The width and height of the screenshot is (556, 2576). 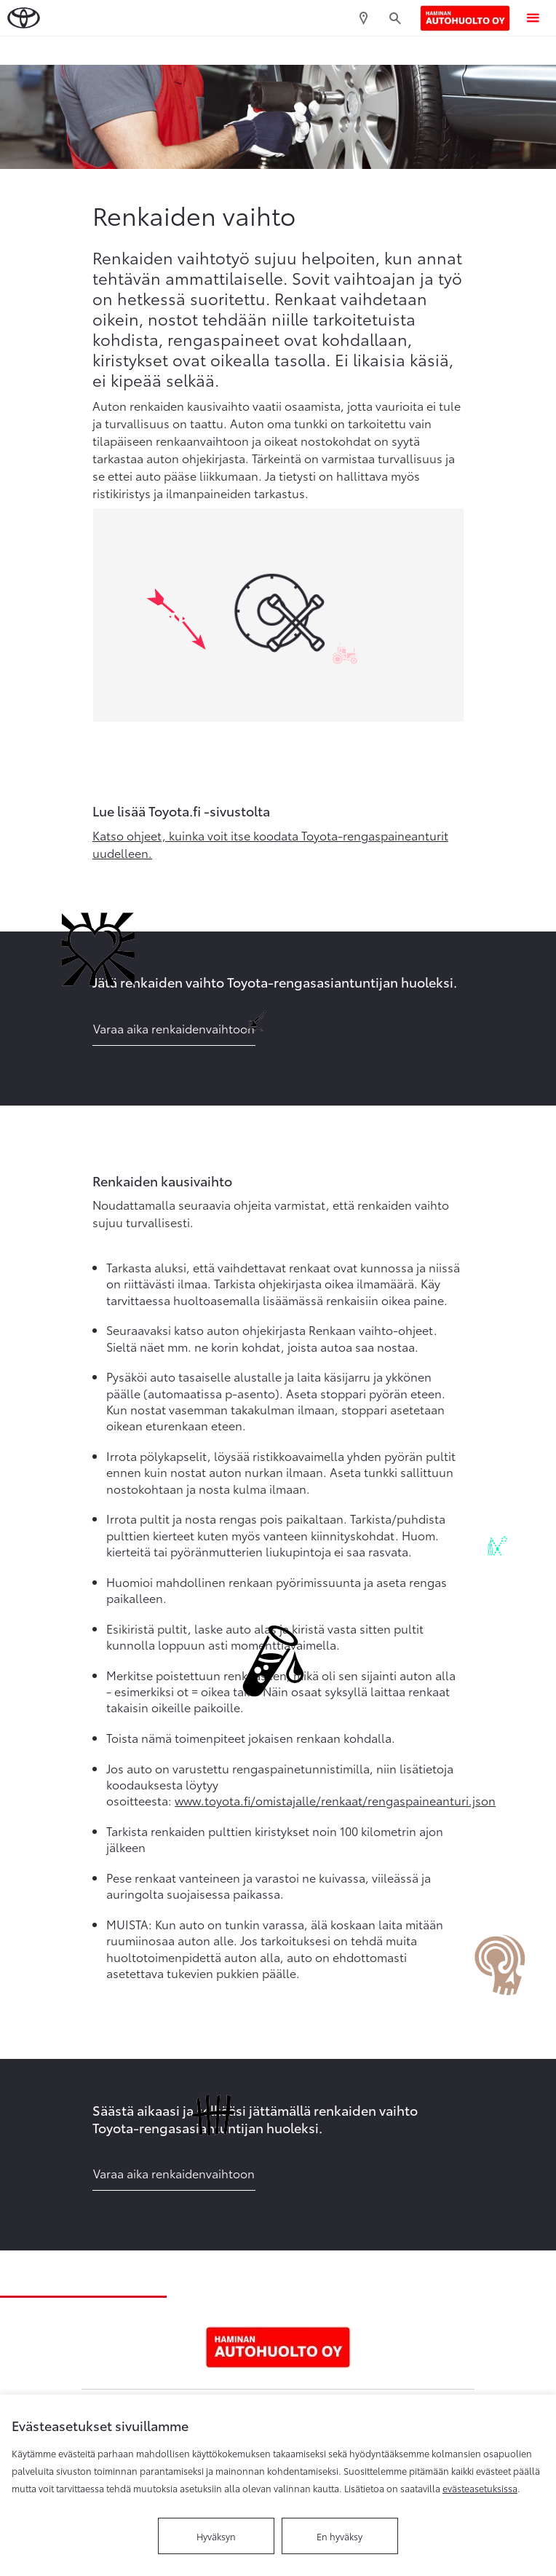 I want to click on indicates a broken or failed connection, so click(x=176, y=619).